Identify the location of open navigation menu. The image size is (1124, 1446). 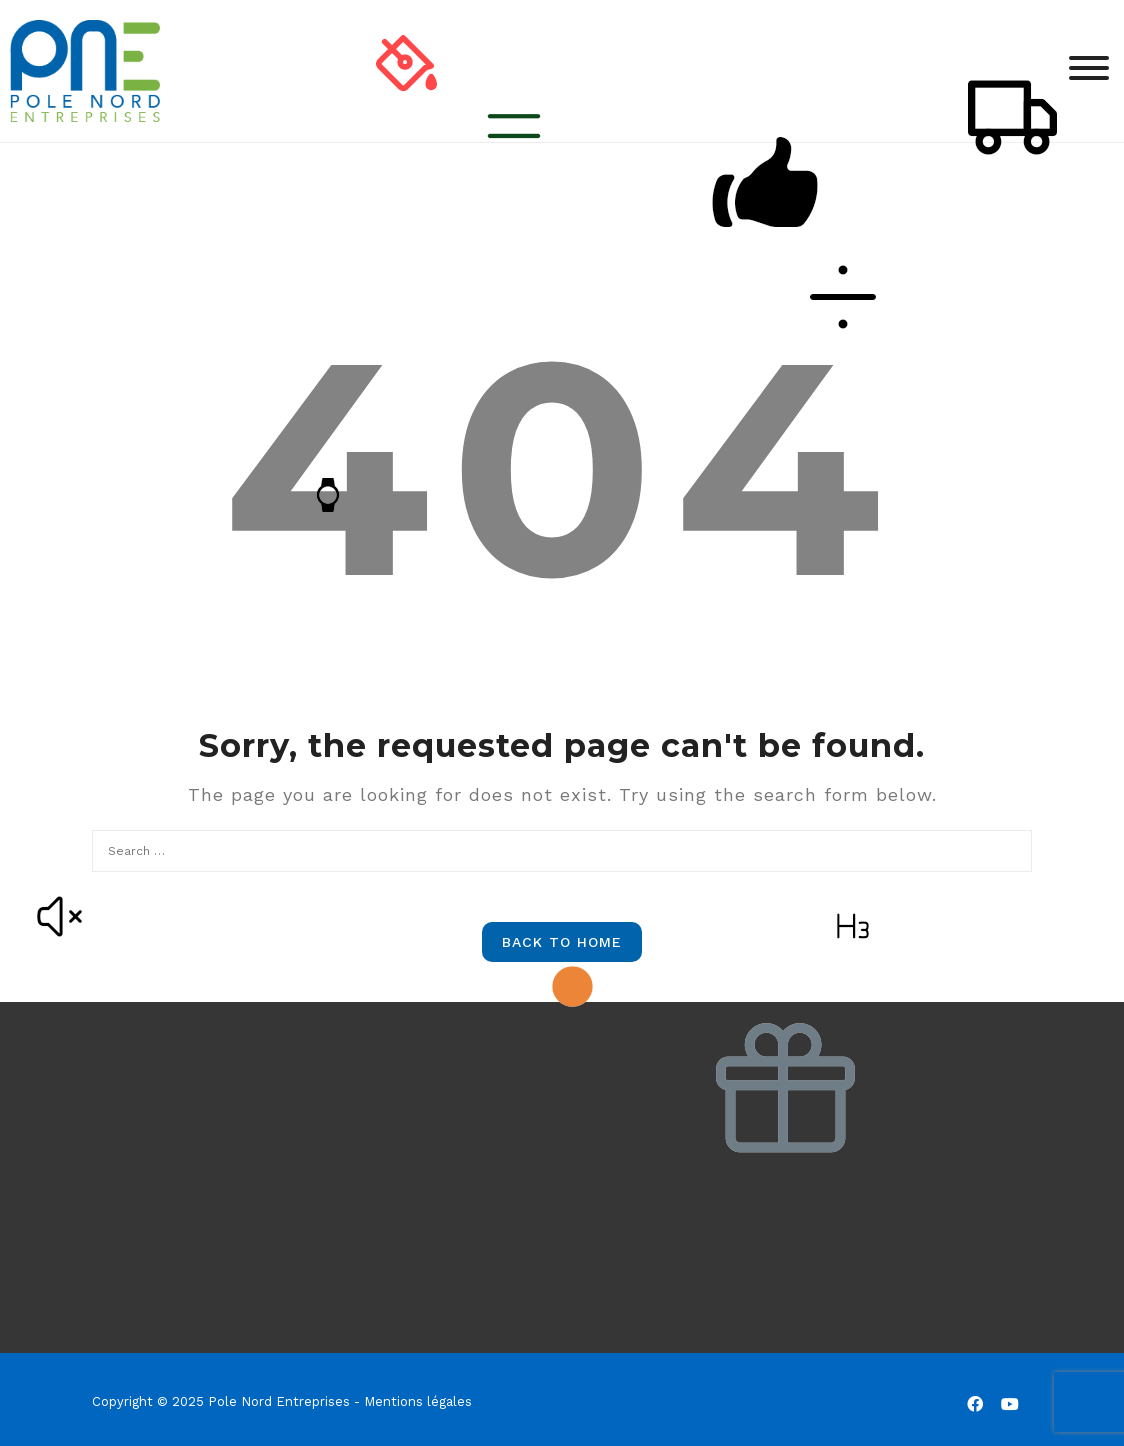
(514, 125).